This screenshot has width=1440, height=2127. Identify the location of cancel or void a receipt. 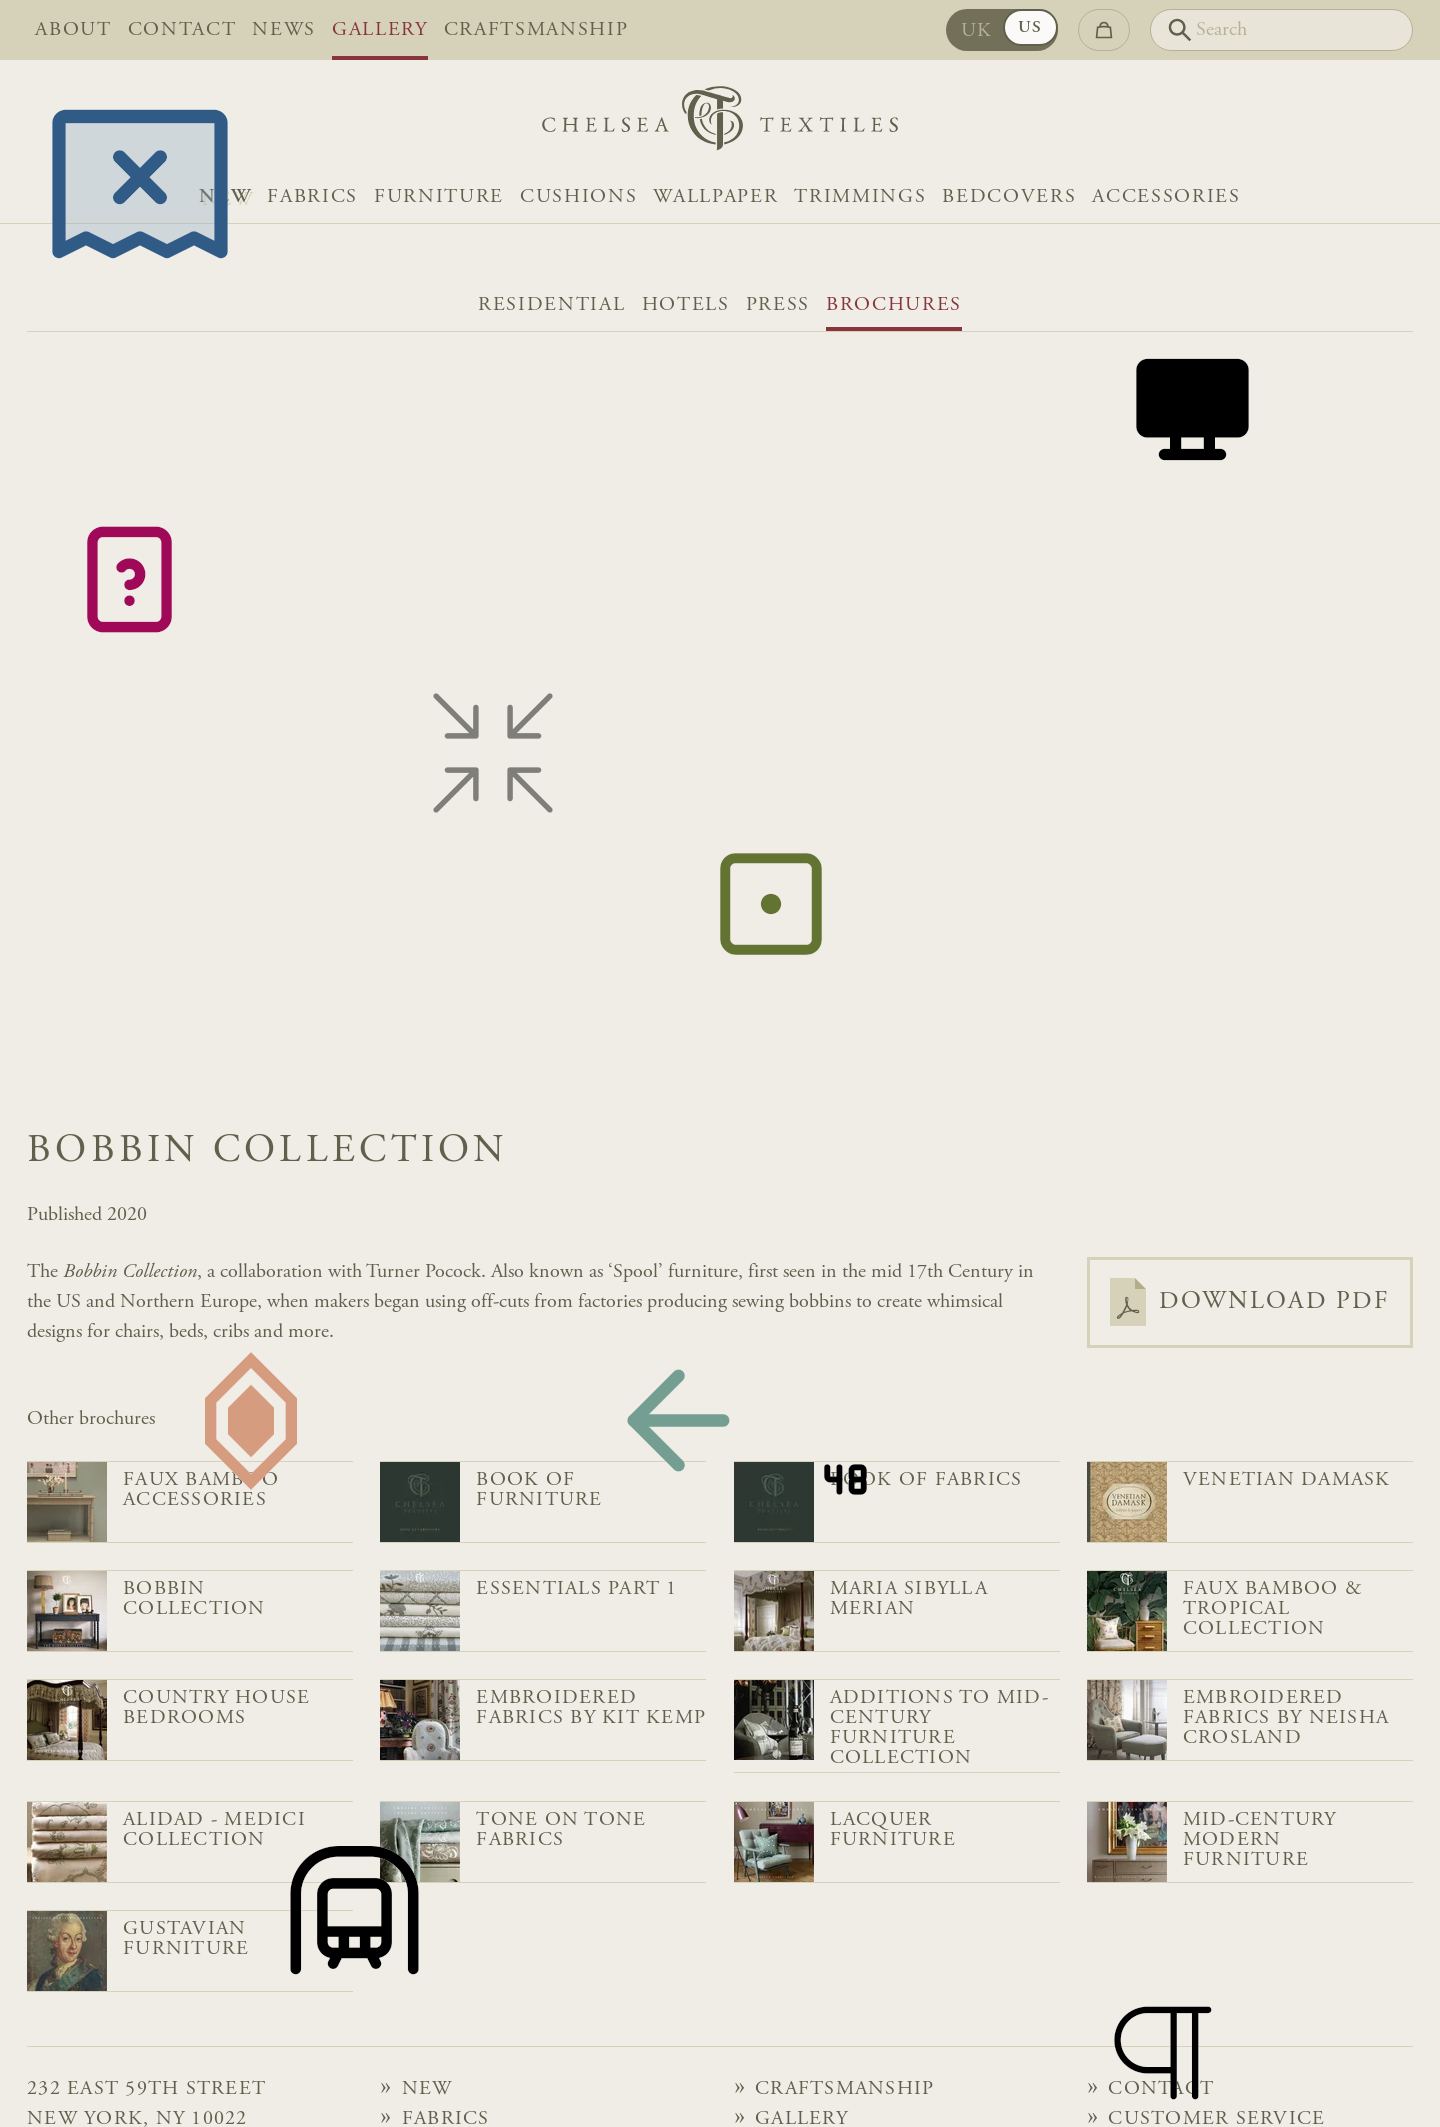
(140, 184).